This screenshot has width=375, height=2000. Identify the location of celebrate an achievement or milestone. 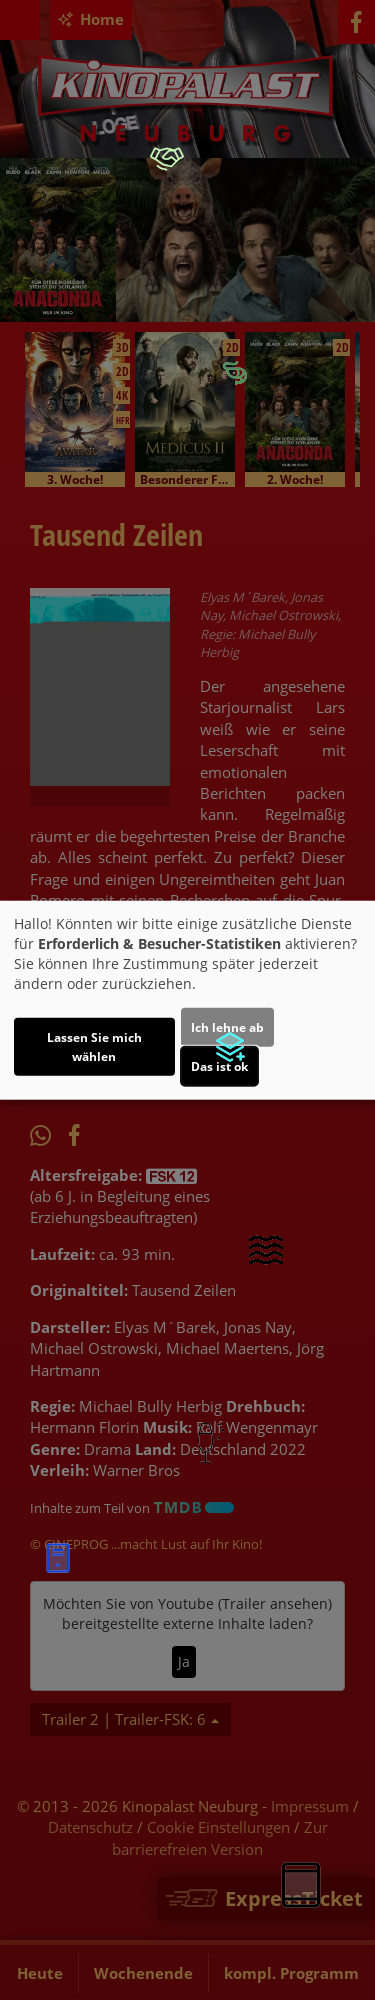
(207, 1443).